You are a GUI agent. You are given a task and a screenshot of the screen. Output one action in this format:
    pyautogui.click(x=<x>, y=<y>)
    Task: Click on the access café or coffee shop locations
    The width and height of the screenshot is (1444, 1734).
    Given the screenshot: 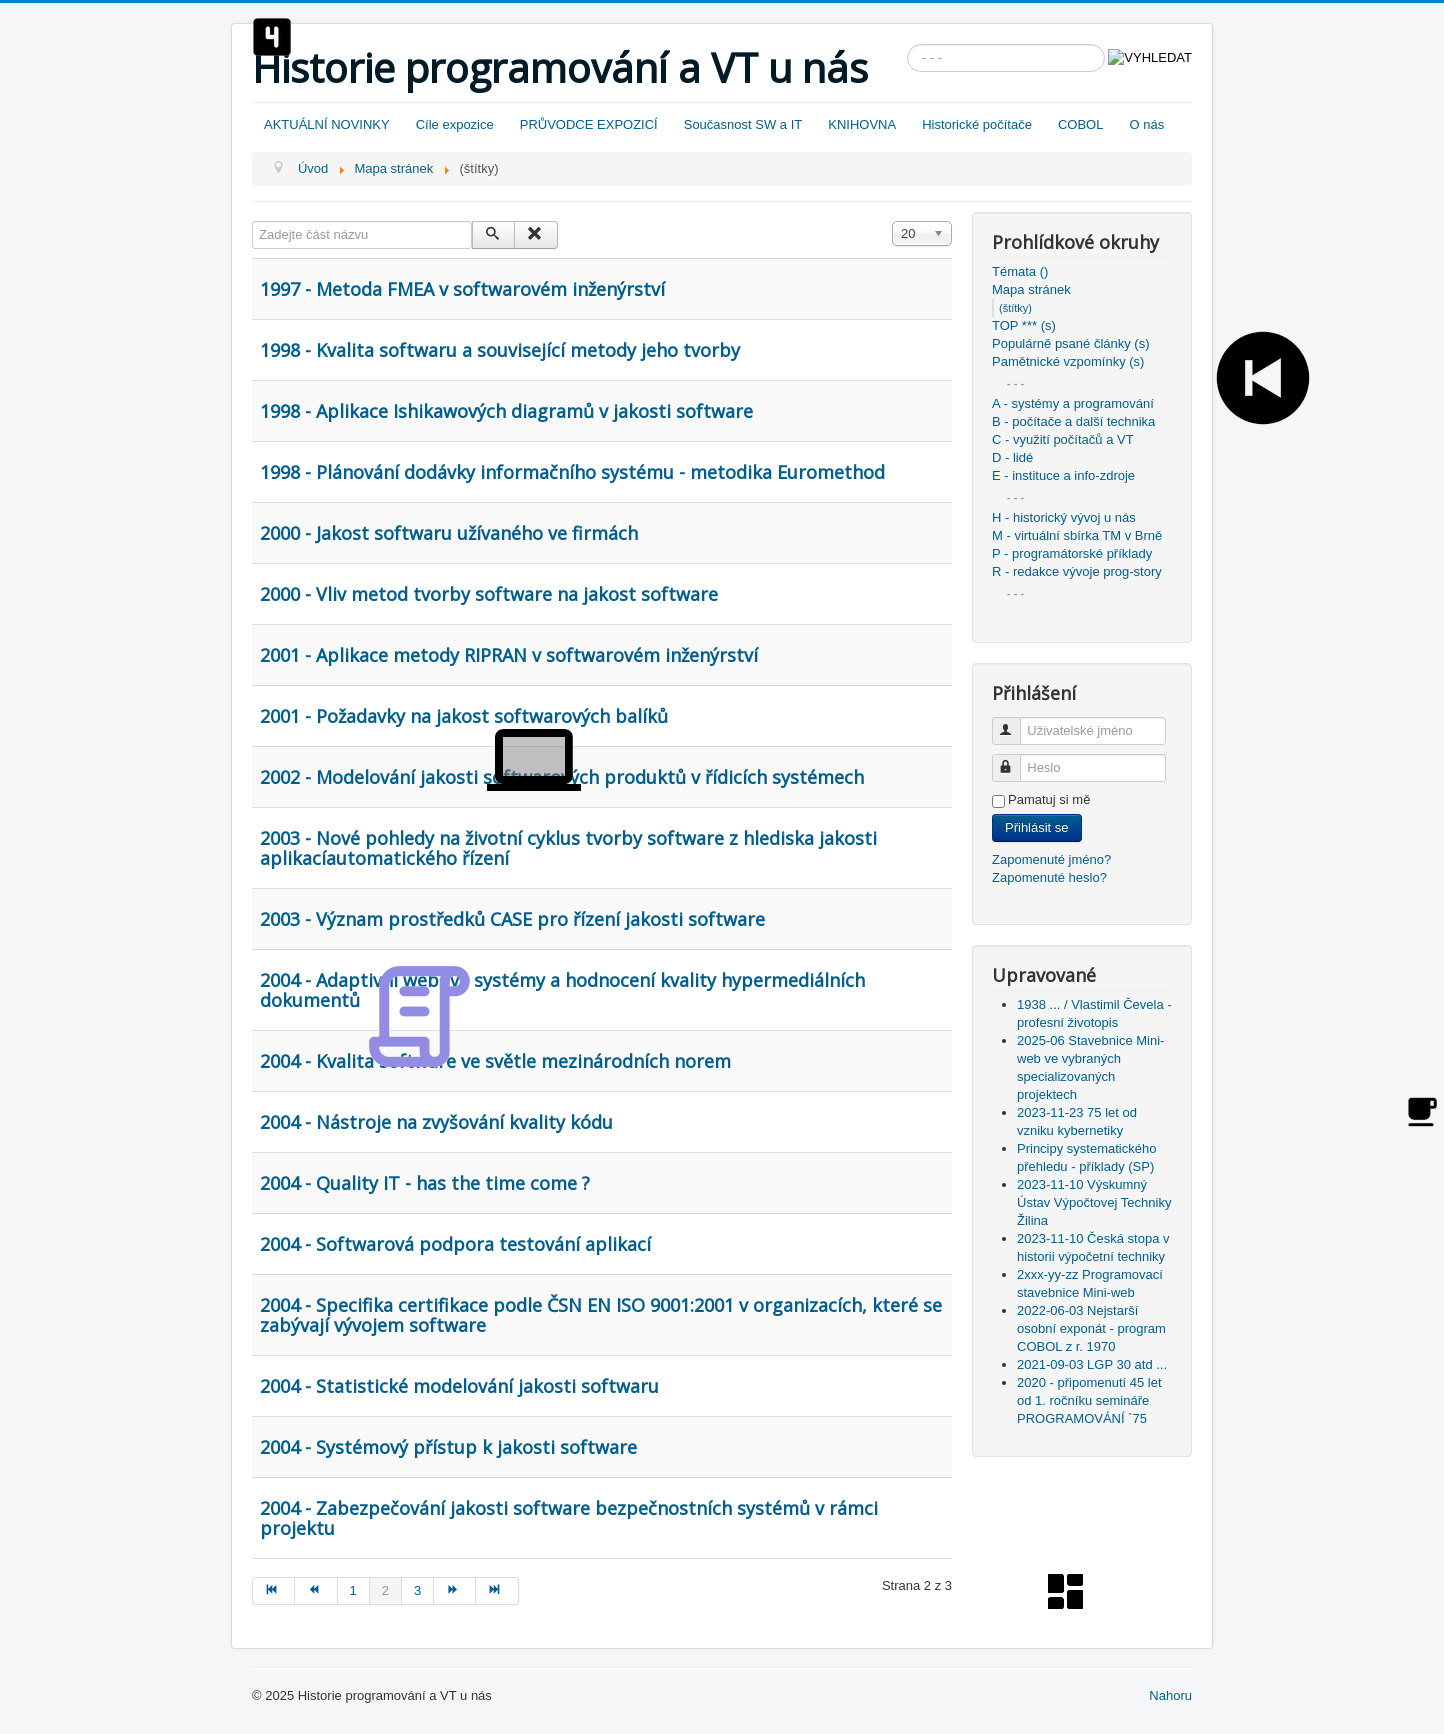 What is the action you would take?
    pyautogui.click(x=1421, y=1112)
    